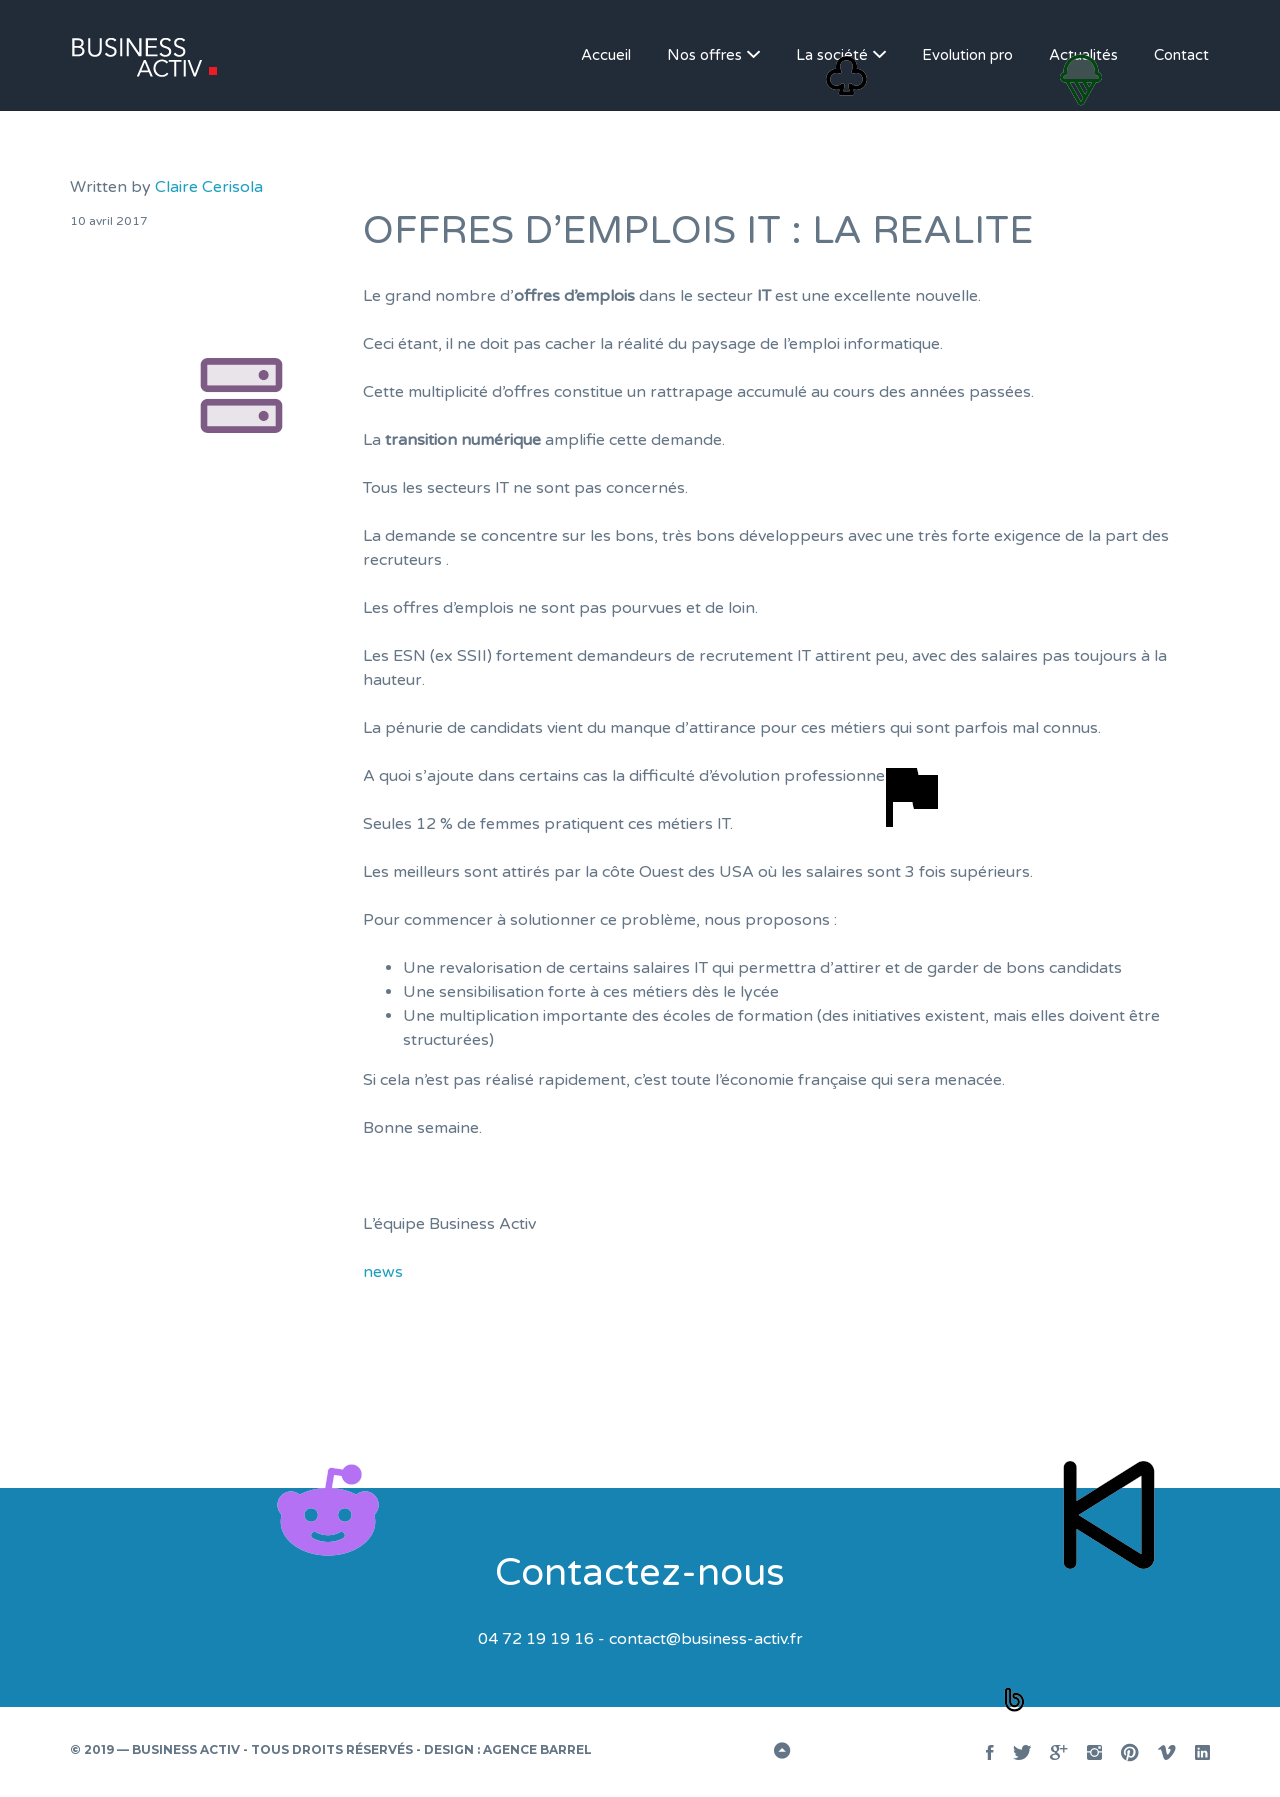  Describe the element at coordinates (910, 795) in the screenshot. I see `flag or mark an item for follow-up` at that location.